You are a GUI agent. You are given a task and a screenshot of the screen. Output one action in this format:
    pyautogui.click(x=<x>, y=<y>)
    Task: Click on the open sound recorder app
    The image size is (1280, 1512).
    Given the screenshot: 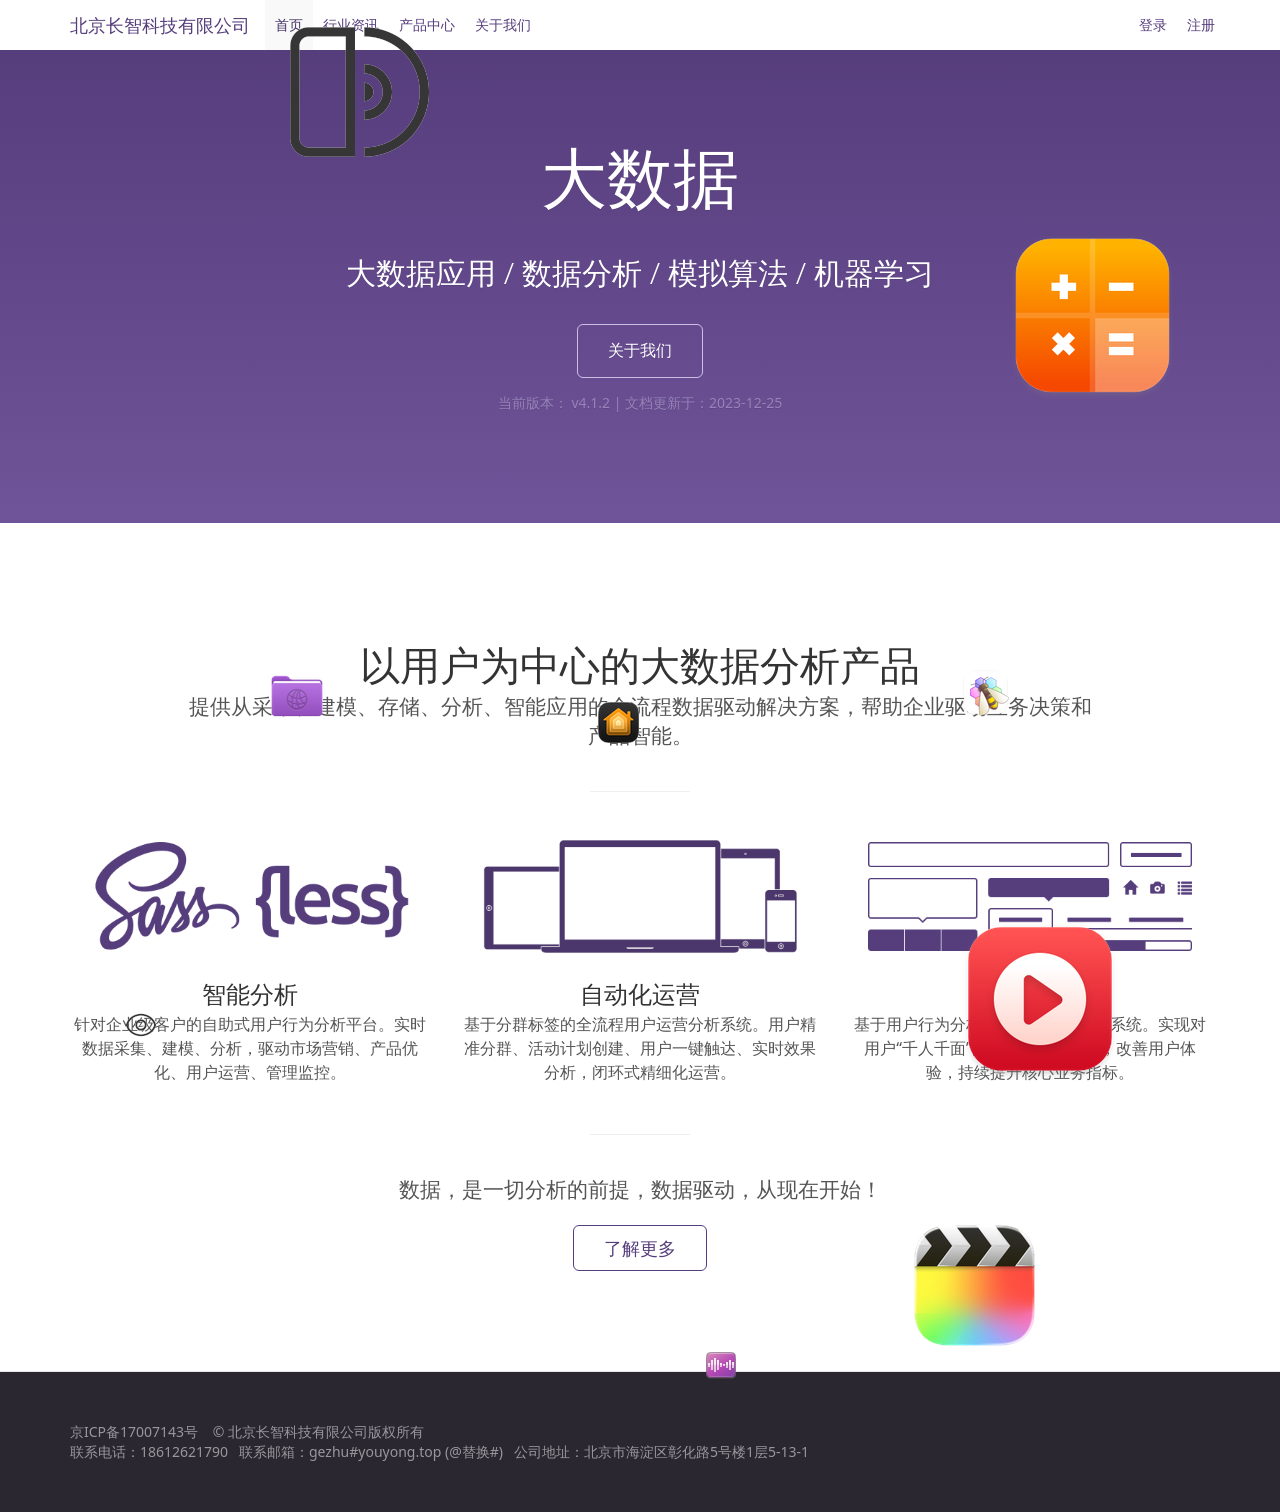 What is the action you would take?
    pyautogui.click(x=721, y=1365)
    